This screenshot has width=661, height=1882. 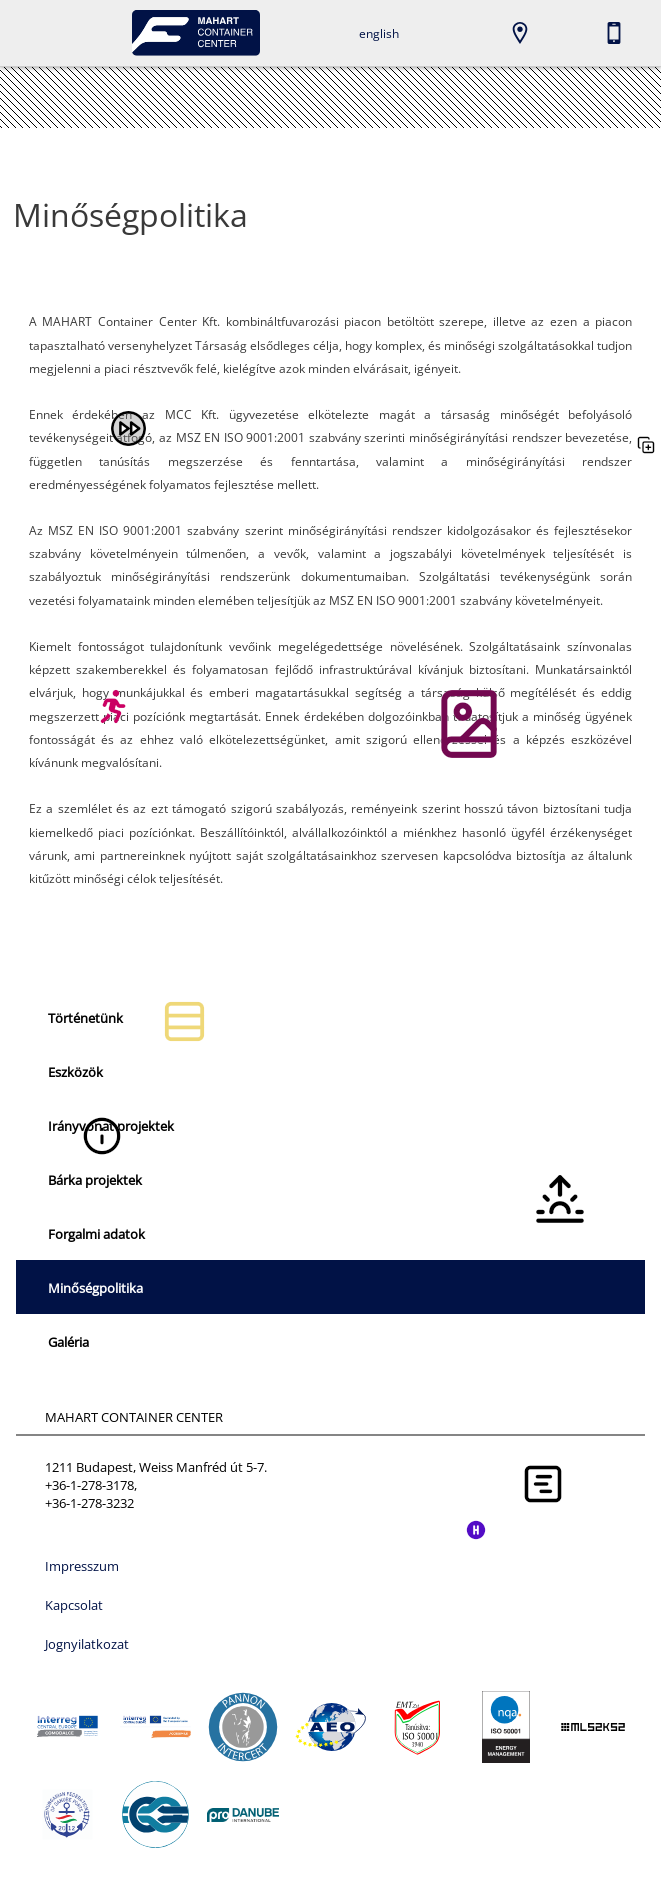 What do you see at coordinates (184, 1021) in the screenshot?
I see `switch to list view` at bounding box center [184, 1021].